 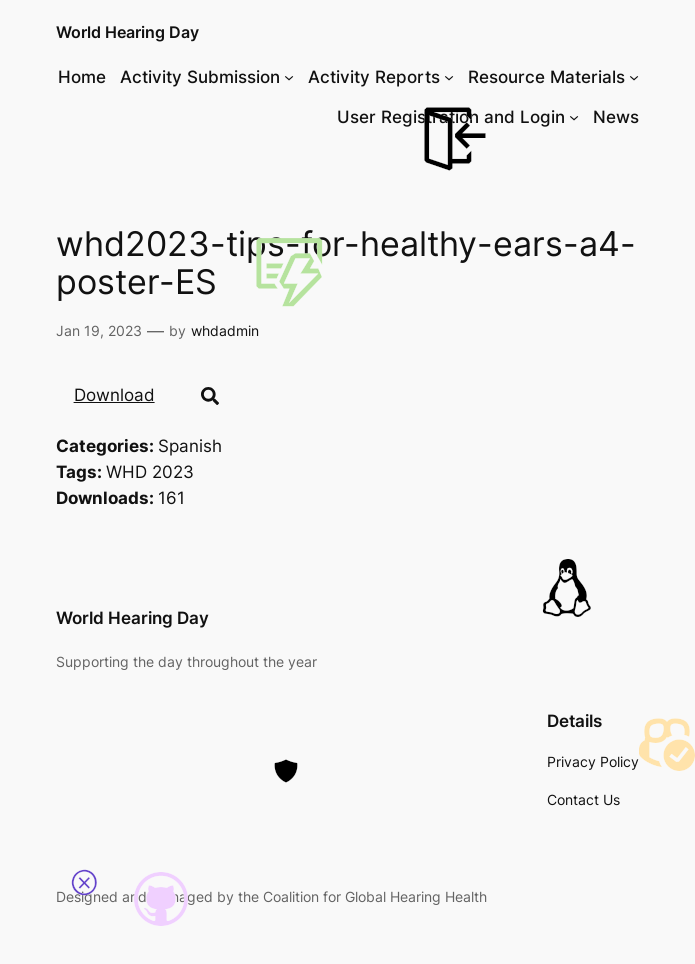 What do you see at coordinates (452, 135) in the screenshot?
I see `sign in to your account` at bounding box center [452, 135].